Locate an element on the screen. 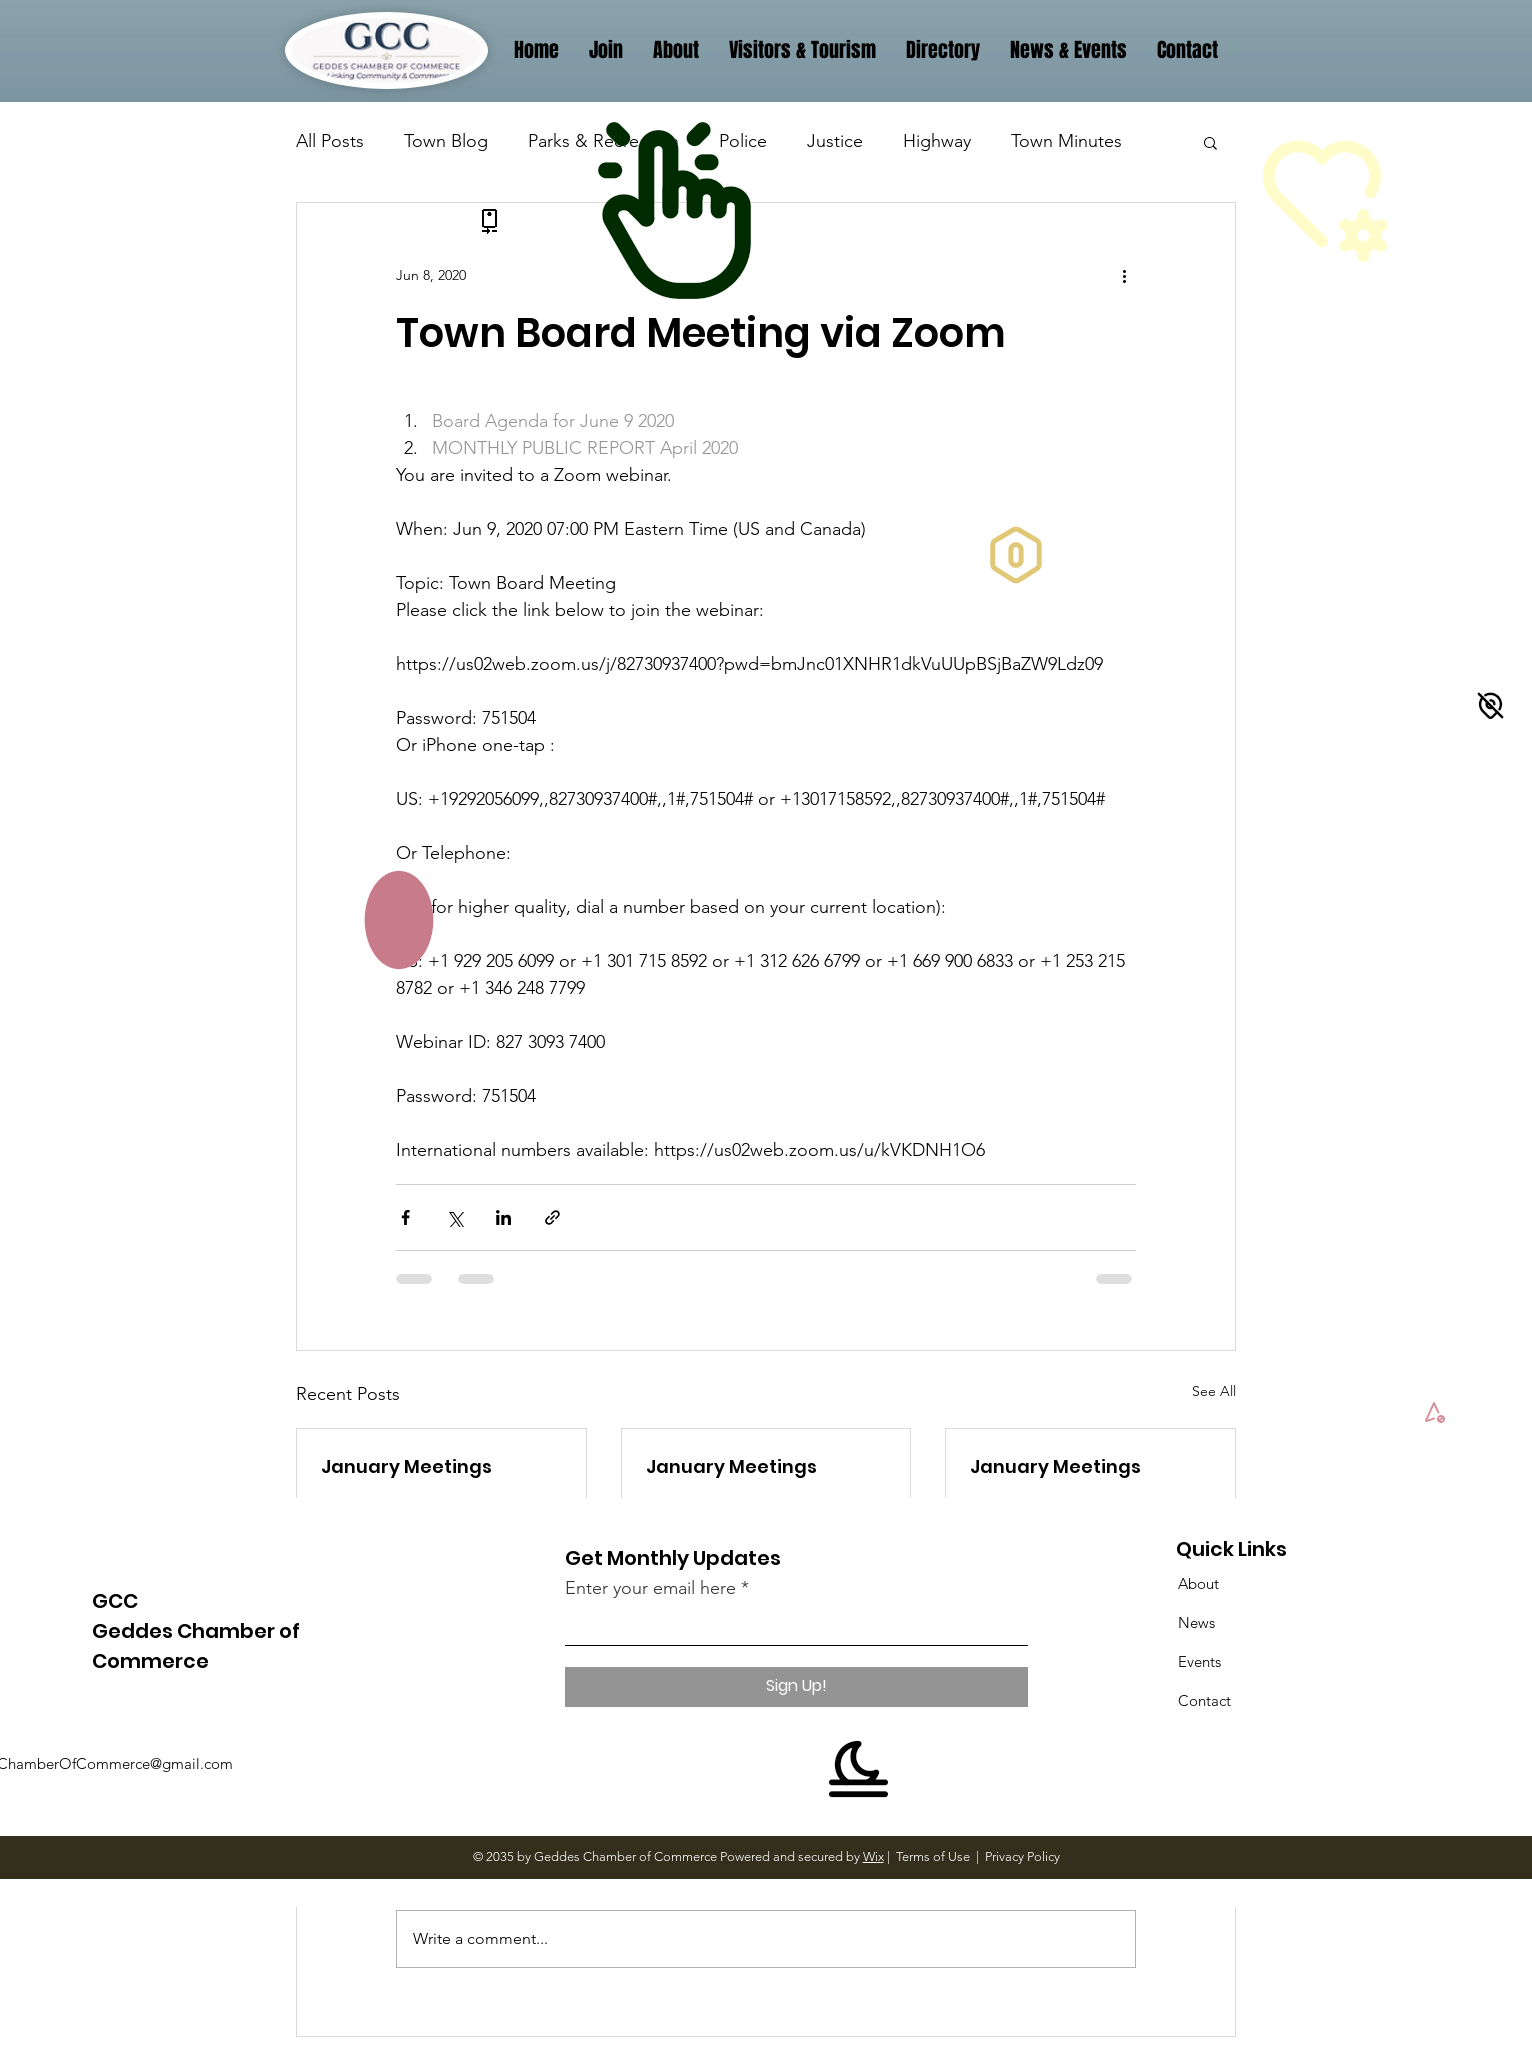 This screenshot has width=1532, height=2047. indicates hazy or foggy nighttime weather conditions is located at coordinates (858, 1770).